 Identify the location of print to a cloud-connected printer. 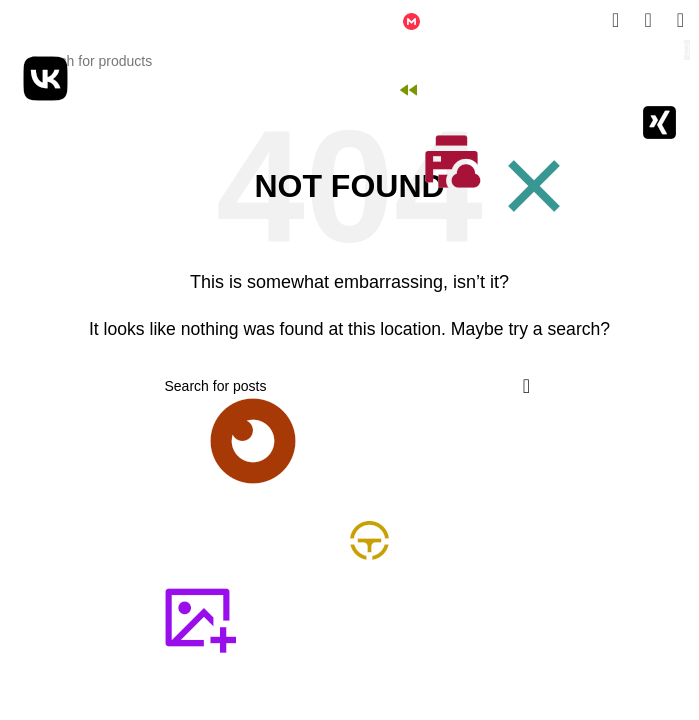
(451, 161).